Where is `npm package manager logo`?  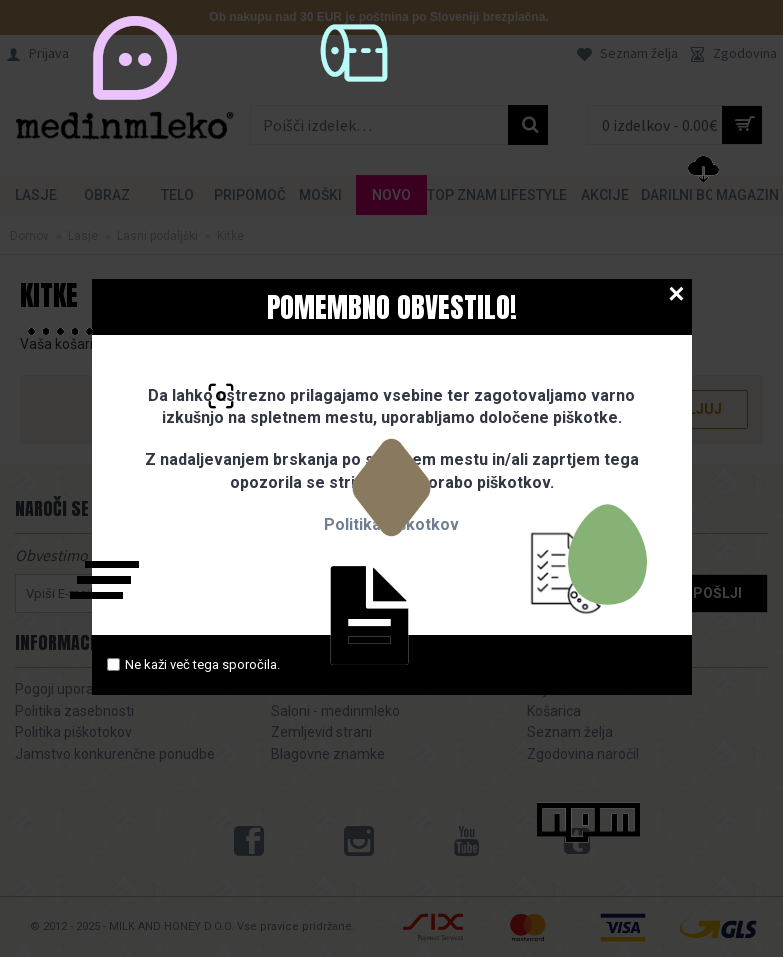 npm package manager logo is located at coordinates (588, 822).